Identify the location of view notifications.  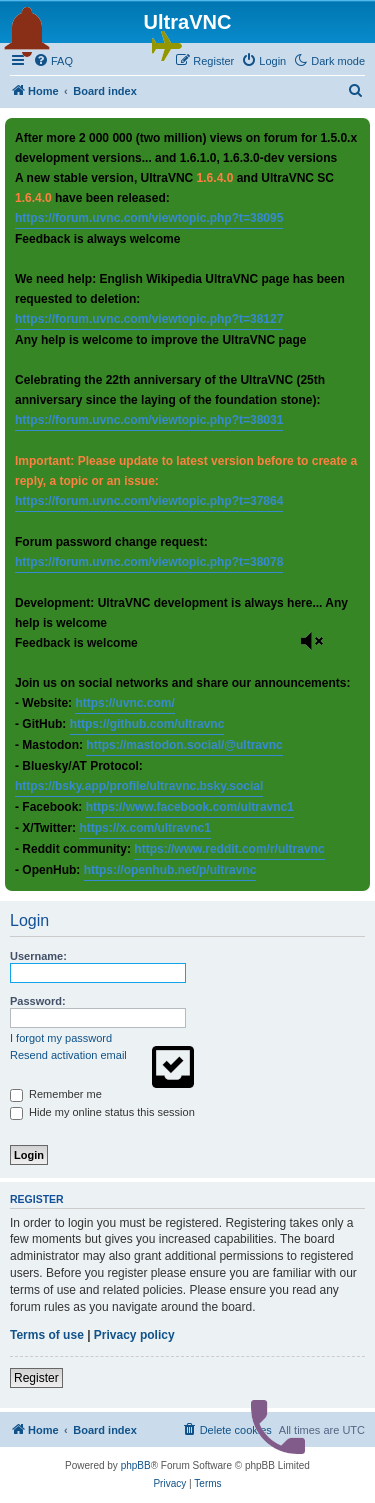
(27, 32).